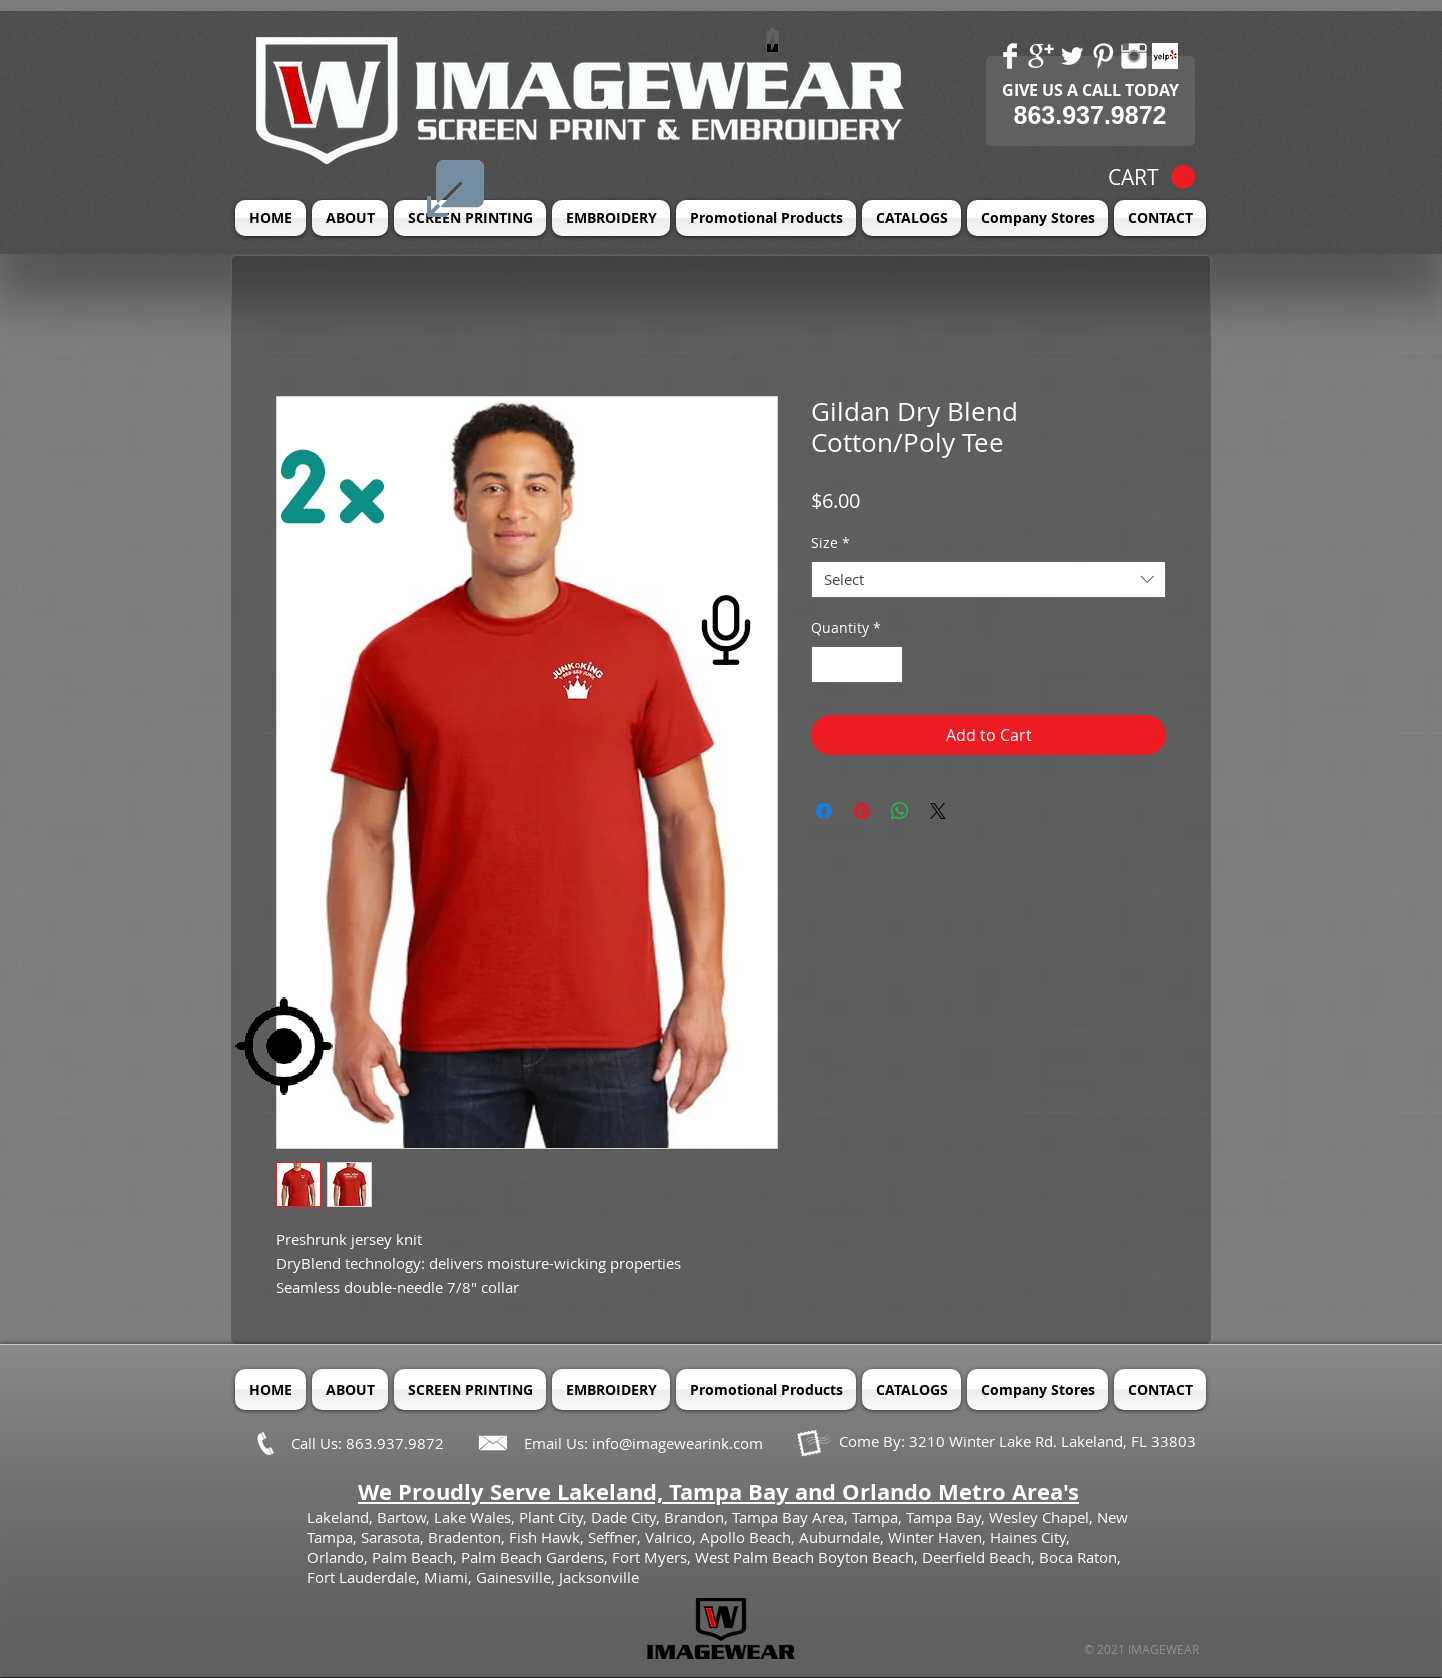 Image resolution: width=1442 pixels, height=1678 pixels. I want to click on apply 2x multiplier to current value, so click(332, 486).